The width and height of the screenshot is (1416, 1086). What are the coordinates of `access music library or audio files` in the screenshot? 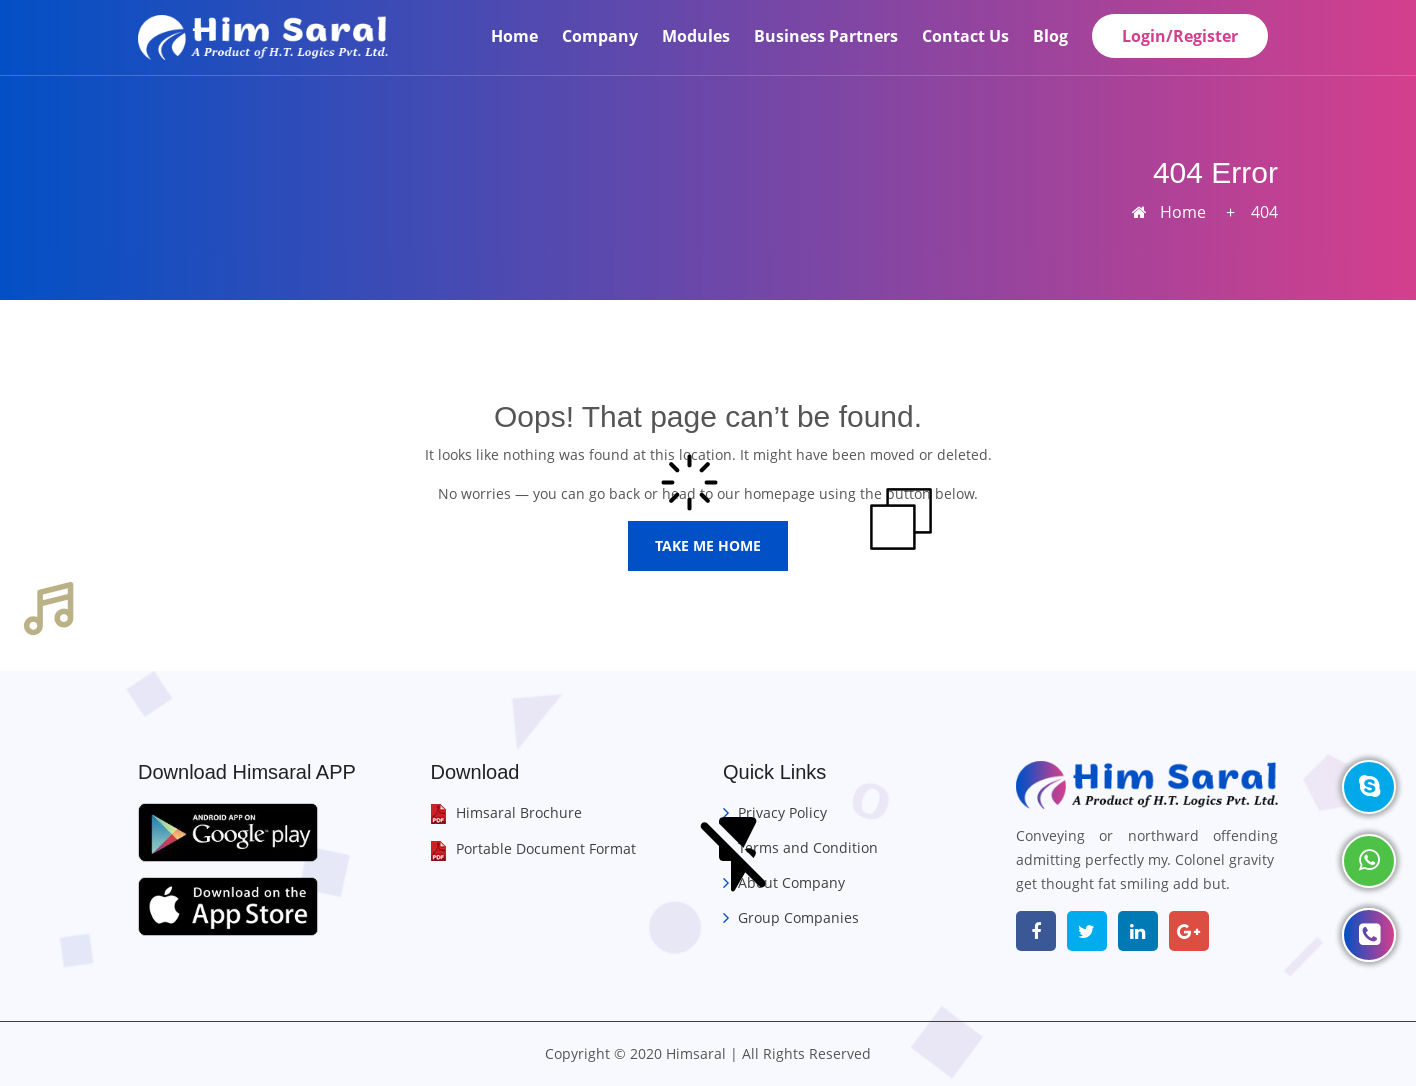 It's located at (51, 609).